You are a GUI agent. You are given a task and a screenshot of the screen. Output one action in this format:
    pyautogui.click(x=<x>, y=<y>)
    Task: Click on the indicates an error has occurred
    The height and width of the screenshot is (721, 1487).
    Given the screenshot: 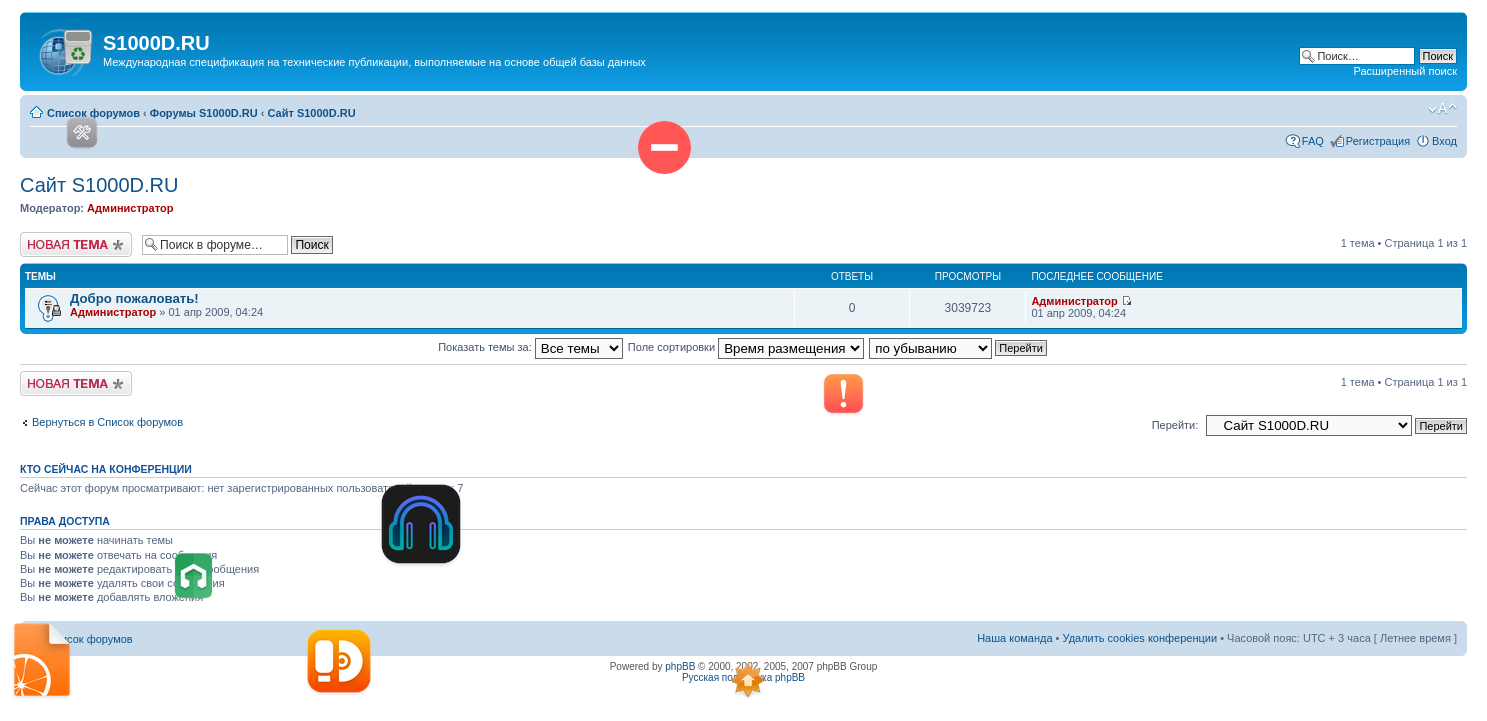 What is the action you would take?
    pyautogui.click(x=843, y=394)
    